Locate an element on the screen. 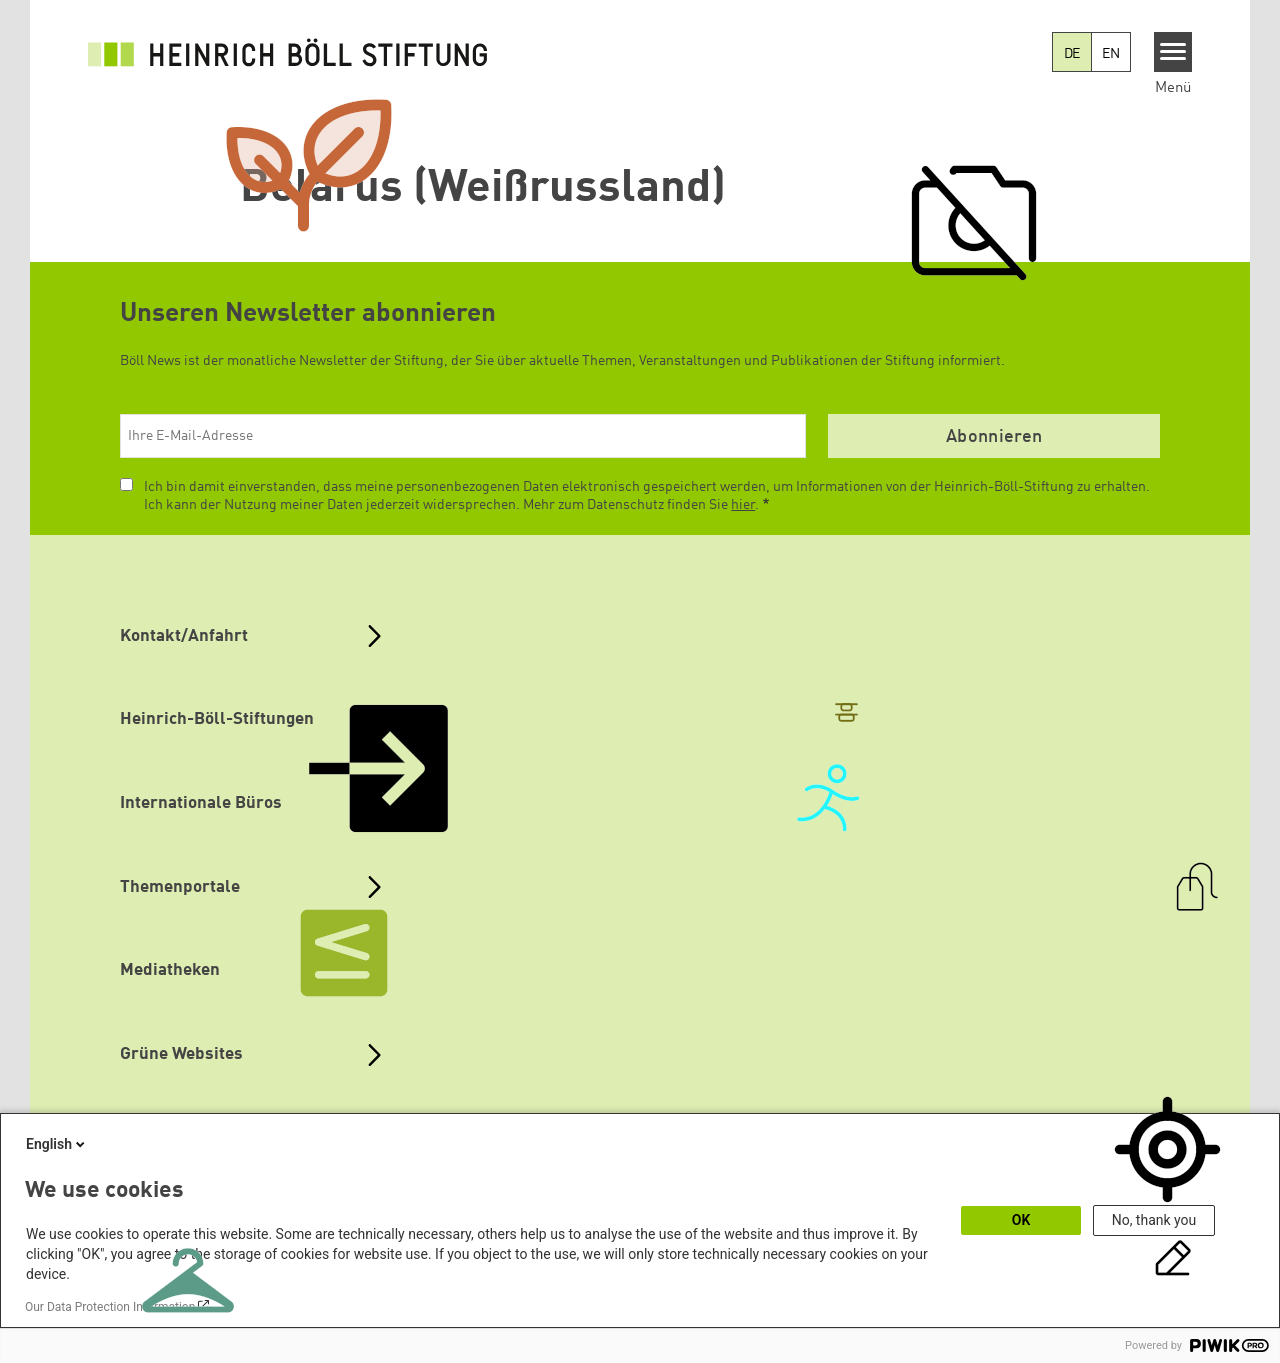 This screenshot has height=1363, width=1280. browse tea or hot beverage options is located at coordinates (1195, 888).